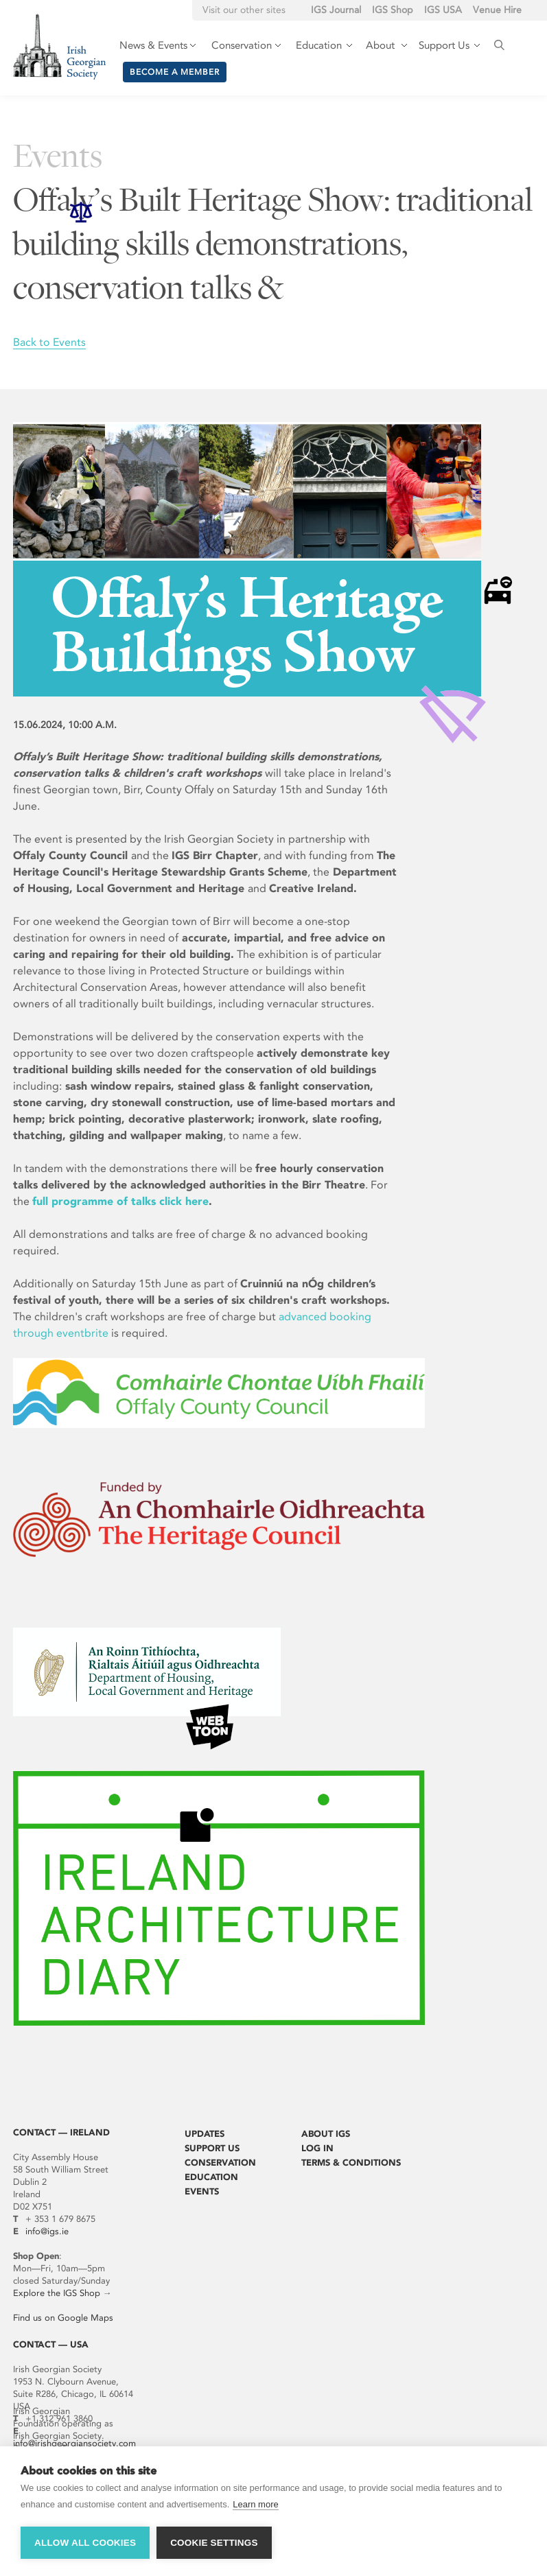  What do you see at coordinates (498, 591) in the screenshot?
I see `request a wifi-enabled taxi or rideshare` at bounding box center [498, 591].